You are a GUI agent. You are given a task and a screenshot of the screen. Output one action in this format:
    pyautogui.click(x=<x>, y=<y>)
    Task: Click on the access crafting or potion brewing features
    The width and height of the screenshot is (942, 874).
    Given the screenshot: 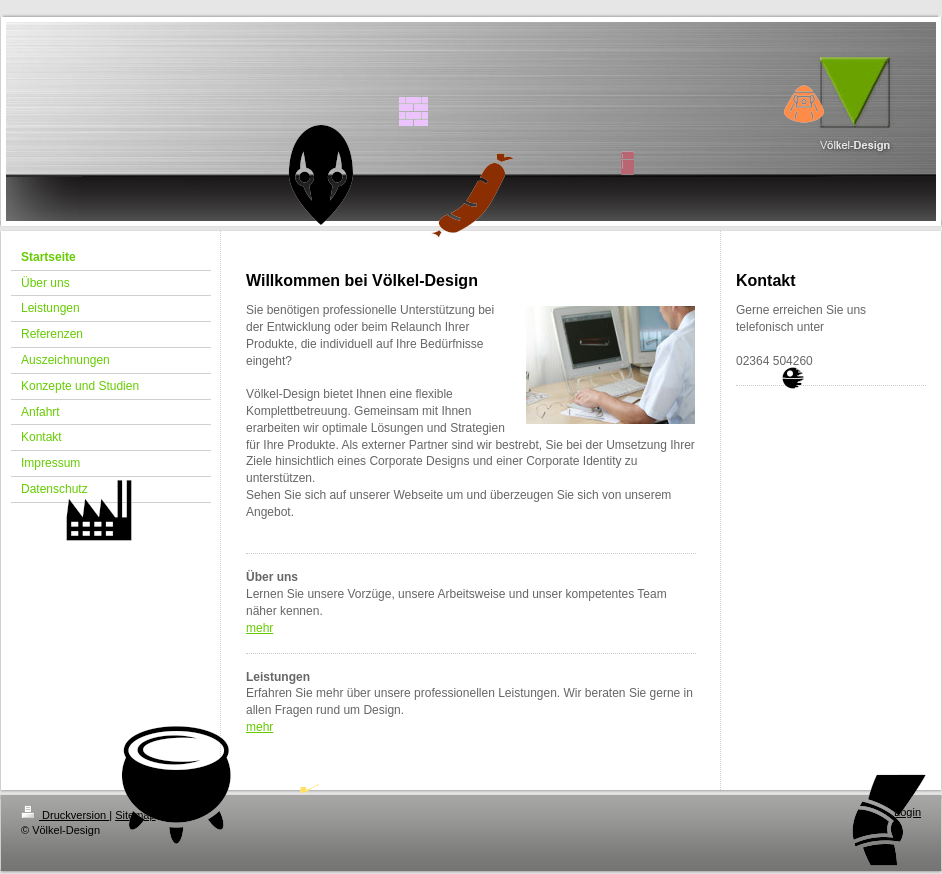 What is the action you would take?
    pyautogui.click(x=175, y=784)
    